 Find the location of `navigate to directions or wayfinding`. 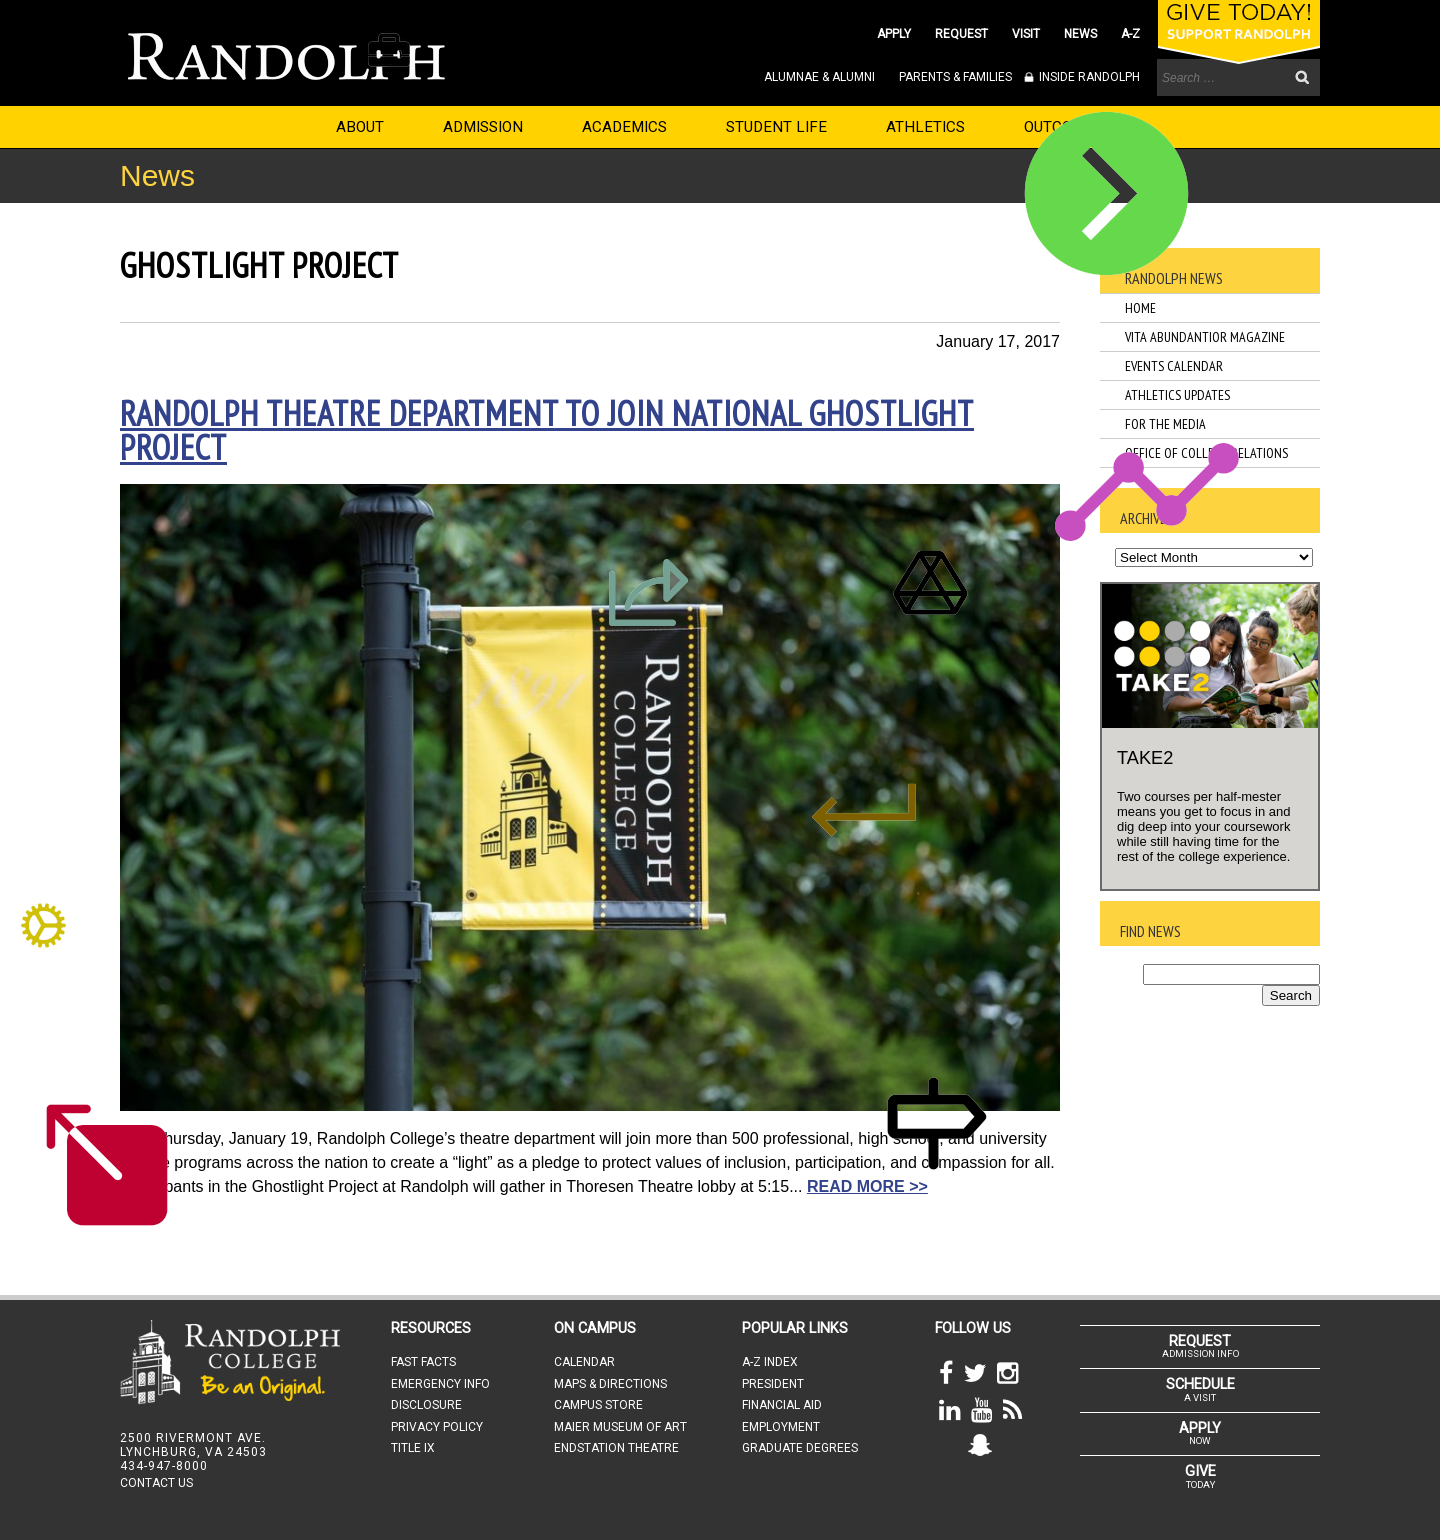

navigate to directions or wayfinding is located at coordinates (933, 1123).